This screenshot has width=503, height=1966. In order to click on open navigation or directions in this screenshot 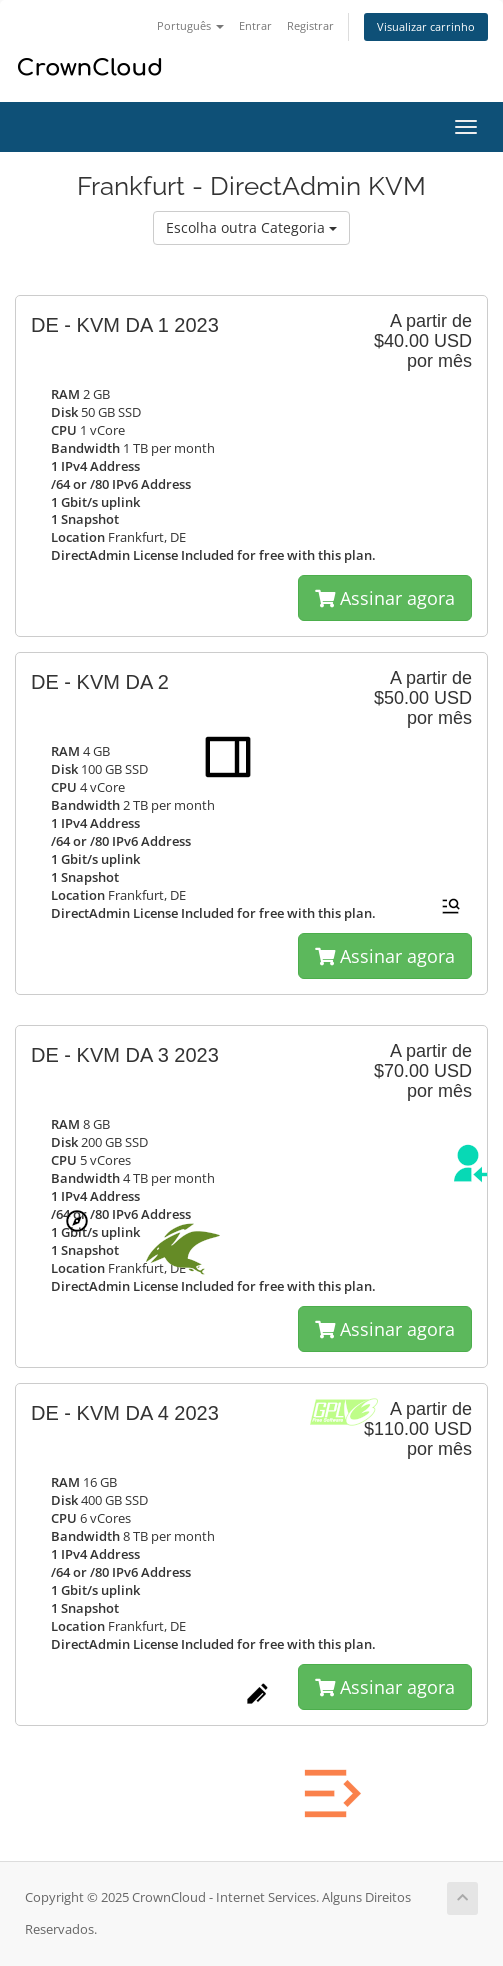, I will do `click(77, 1221)`.